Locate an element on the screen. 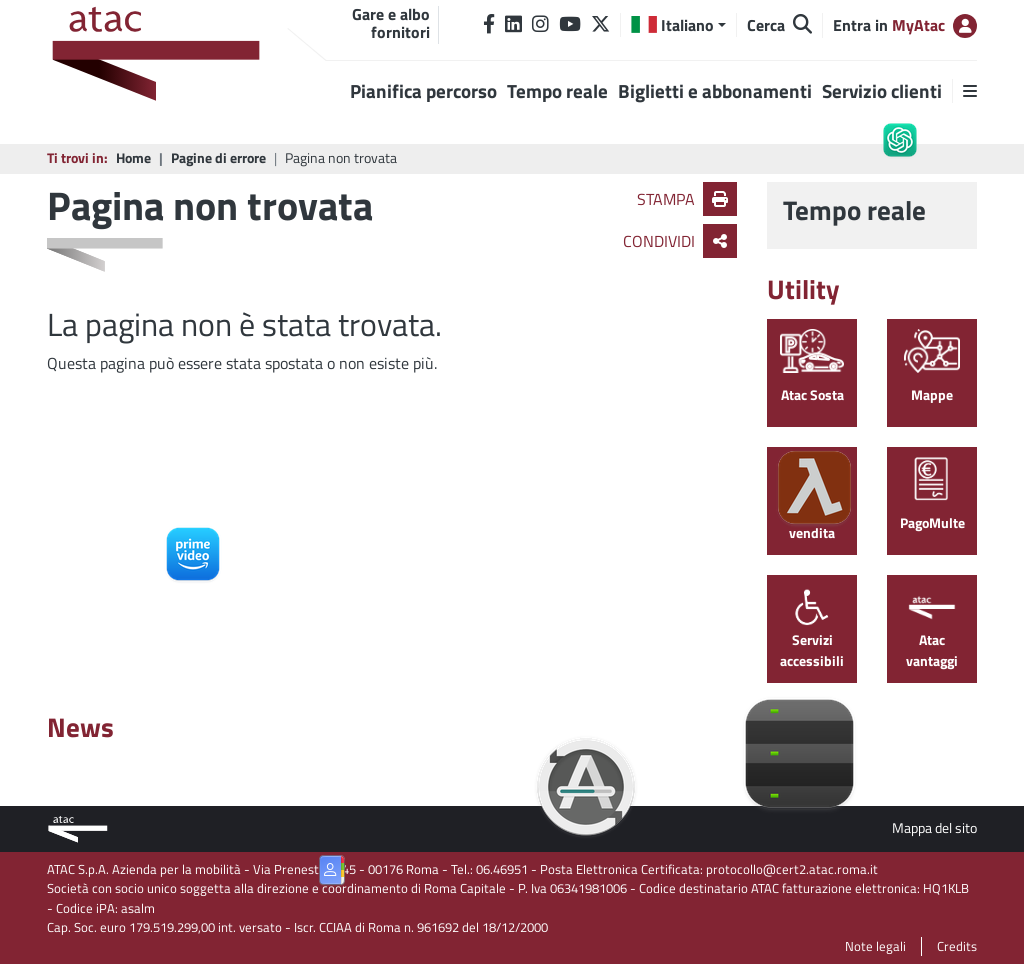 The width and height of the screenshot is (1024, 964). access network server settings is located at coordinates (799, 753).